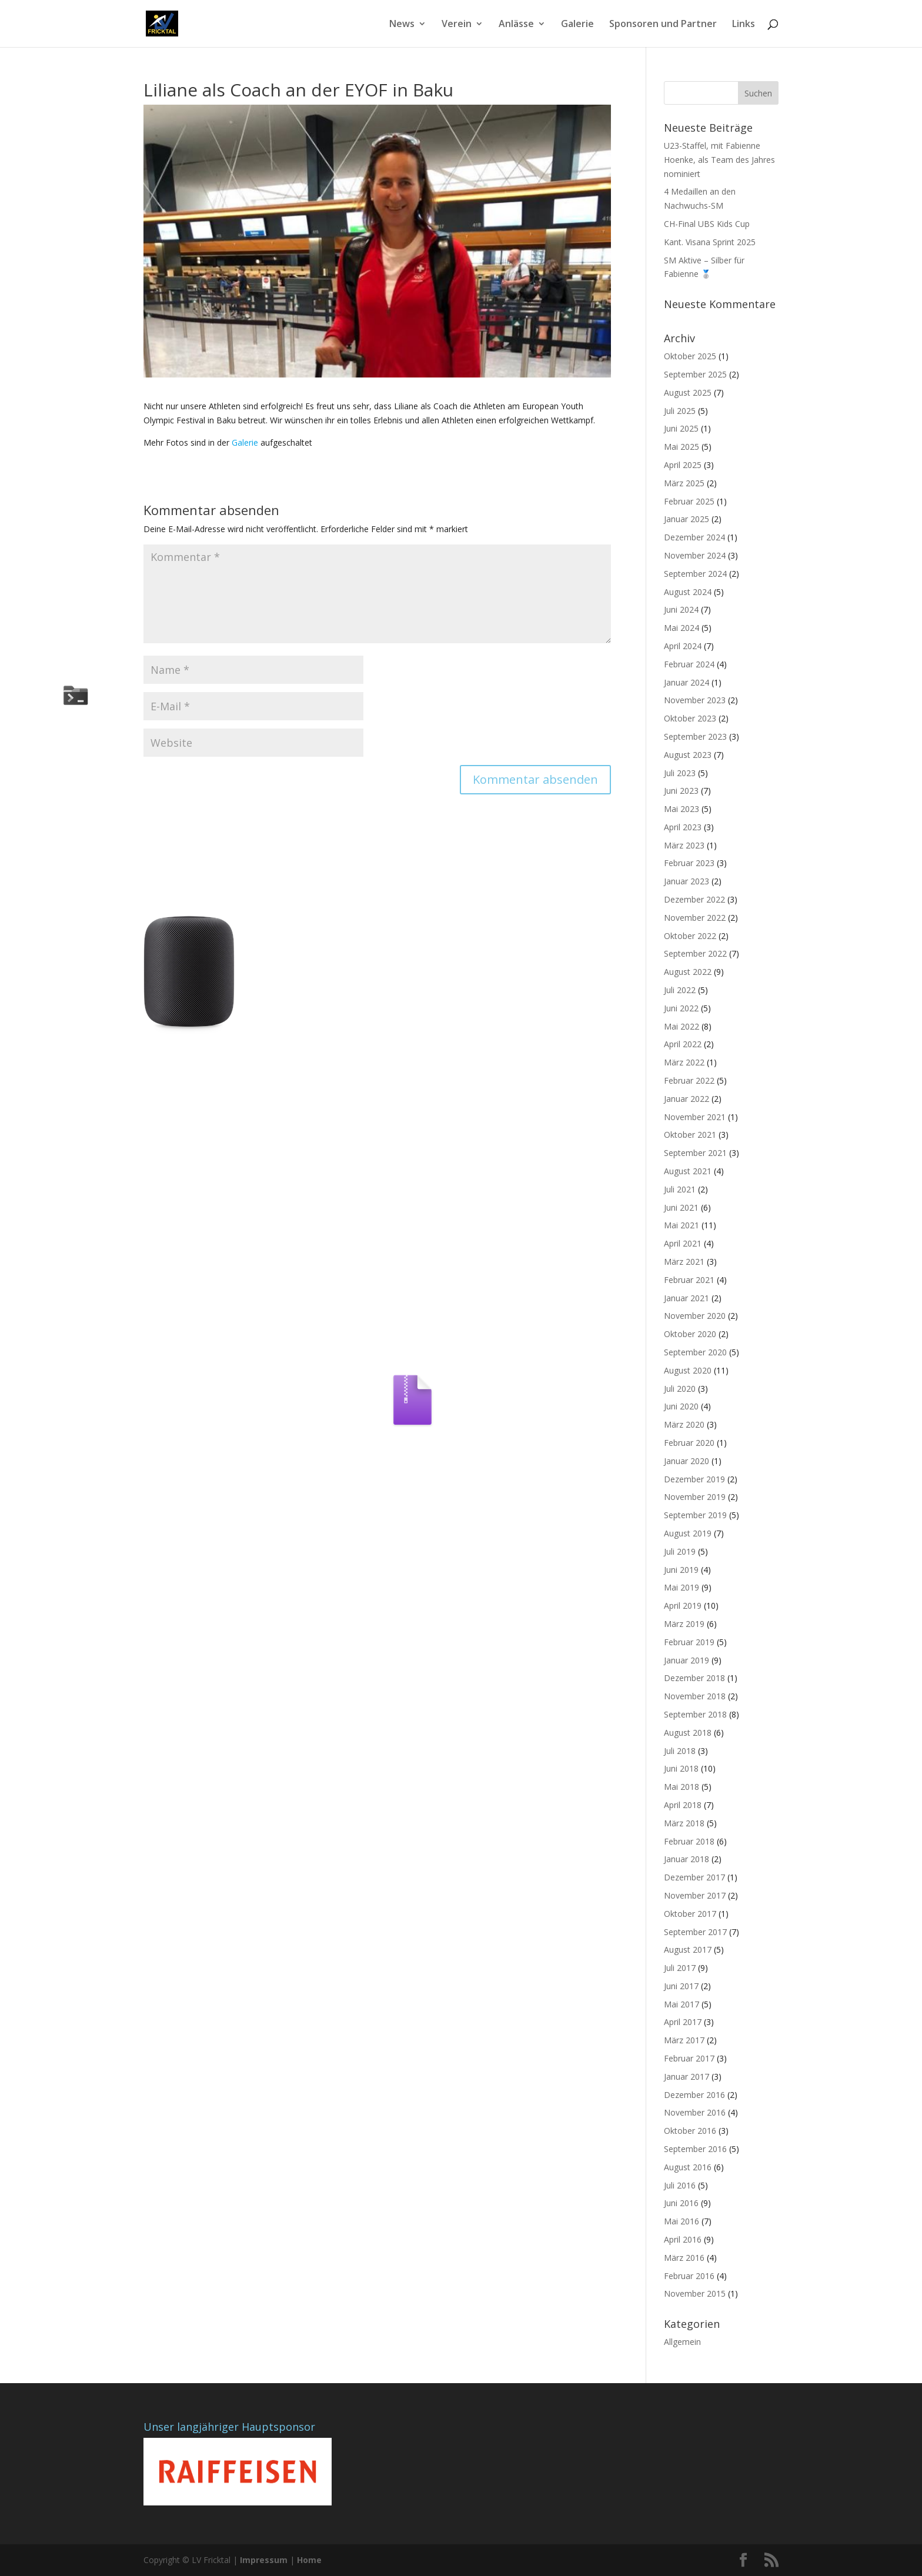 The image size is (922, 2576). What do you see at coordinates (189, 973) in the screenshot?
I see `apple homepod smart speaker device` at bounding box center [189, 973].